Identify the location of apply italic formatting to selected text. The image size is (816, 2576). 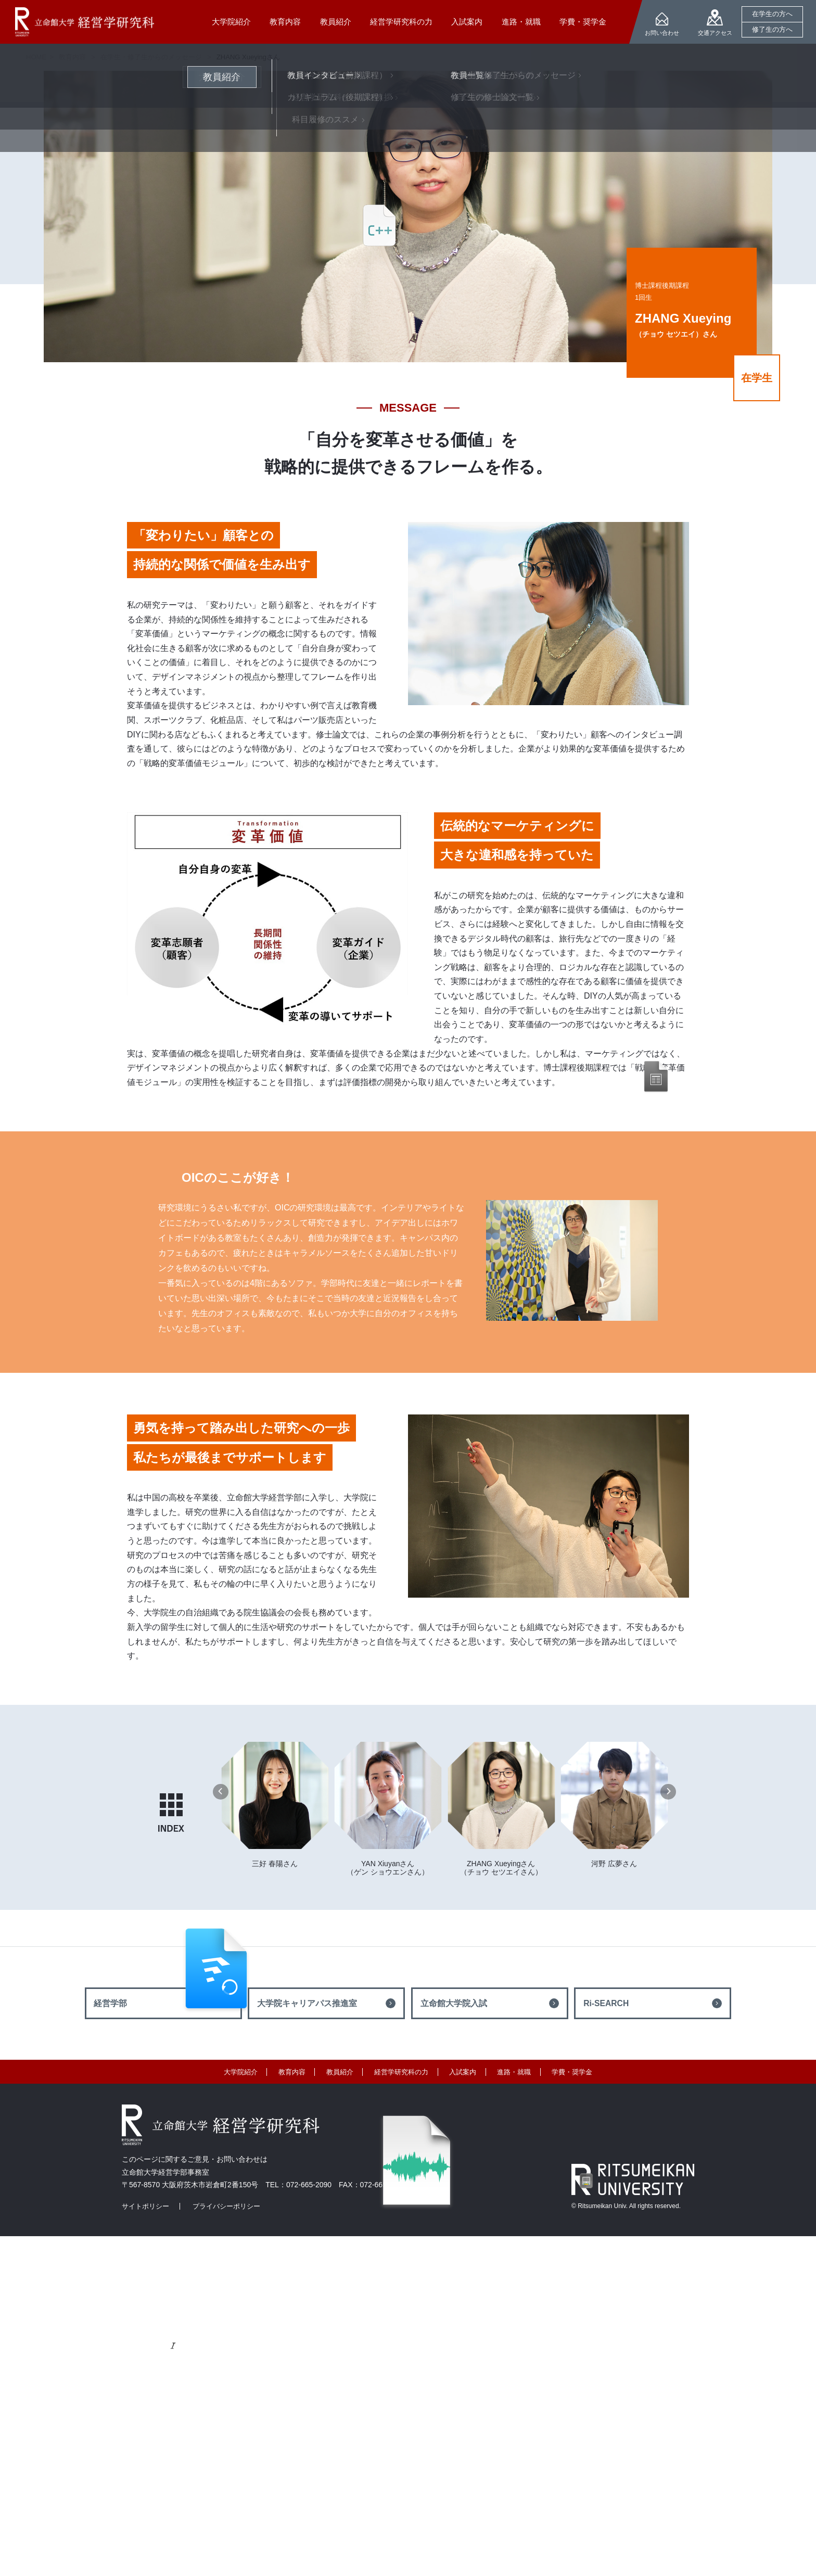
(173, 2345).